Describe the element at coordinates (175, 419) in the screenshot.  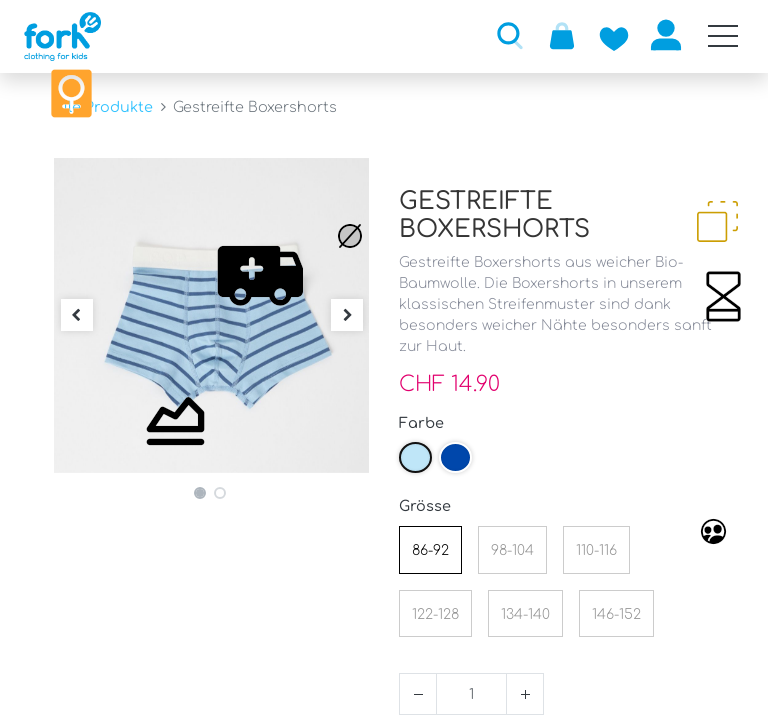
I see `view area chart or graph data` at that location.